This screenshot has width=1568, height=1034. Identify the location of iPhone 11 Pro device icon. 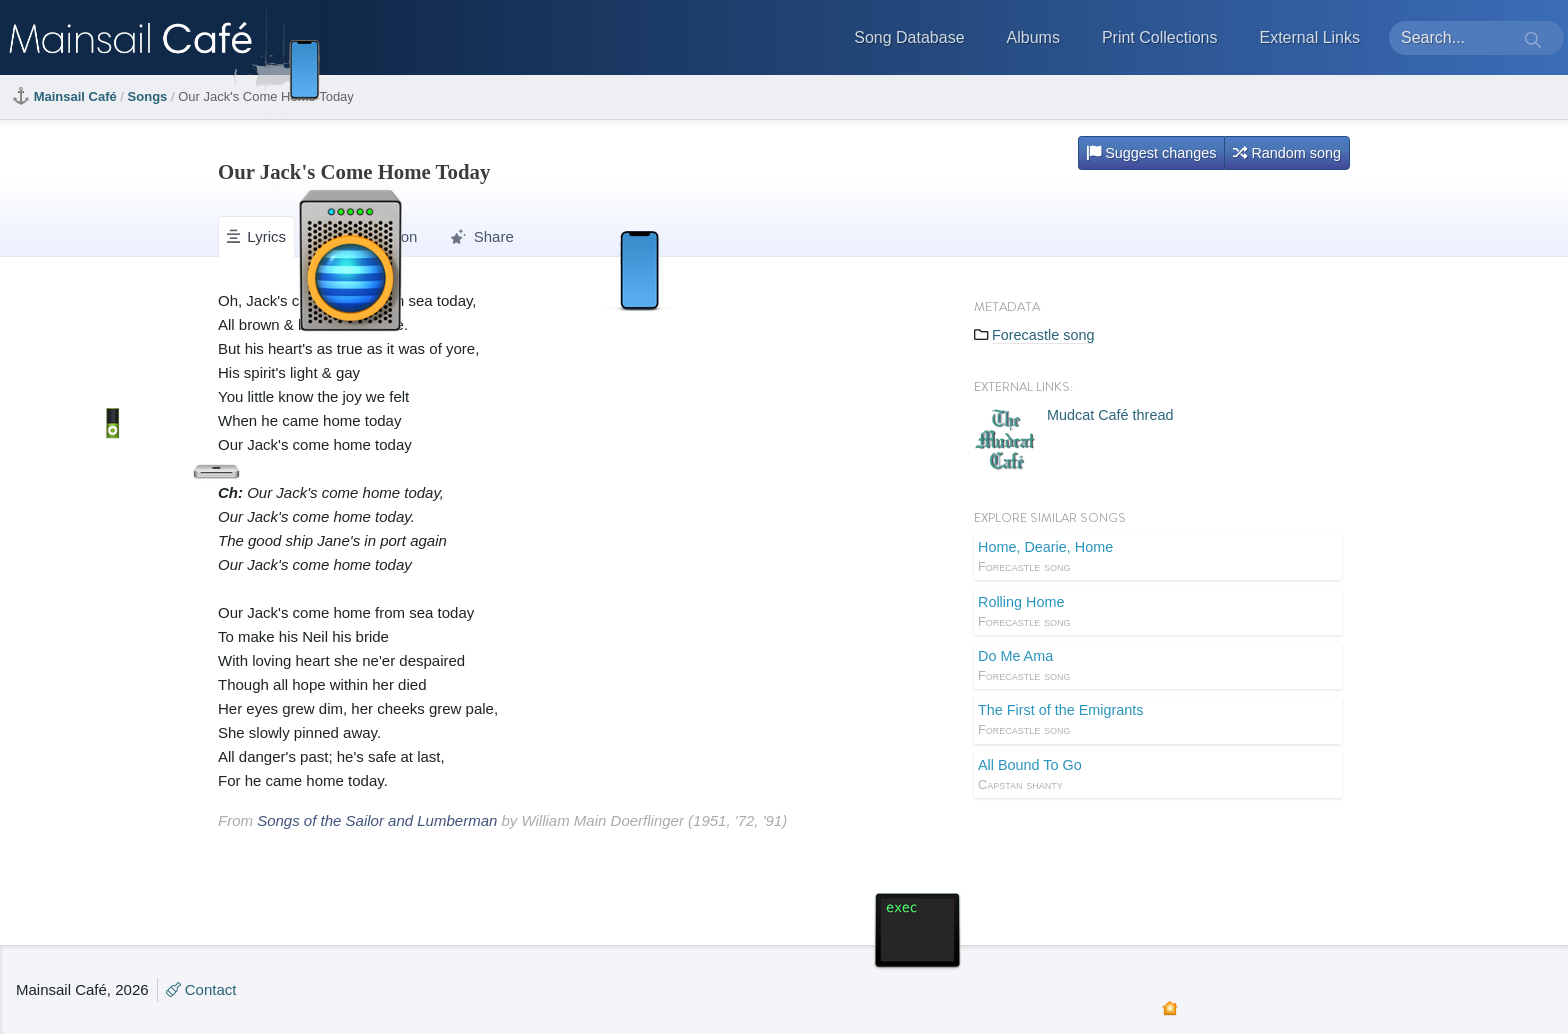
(304, 70).